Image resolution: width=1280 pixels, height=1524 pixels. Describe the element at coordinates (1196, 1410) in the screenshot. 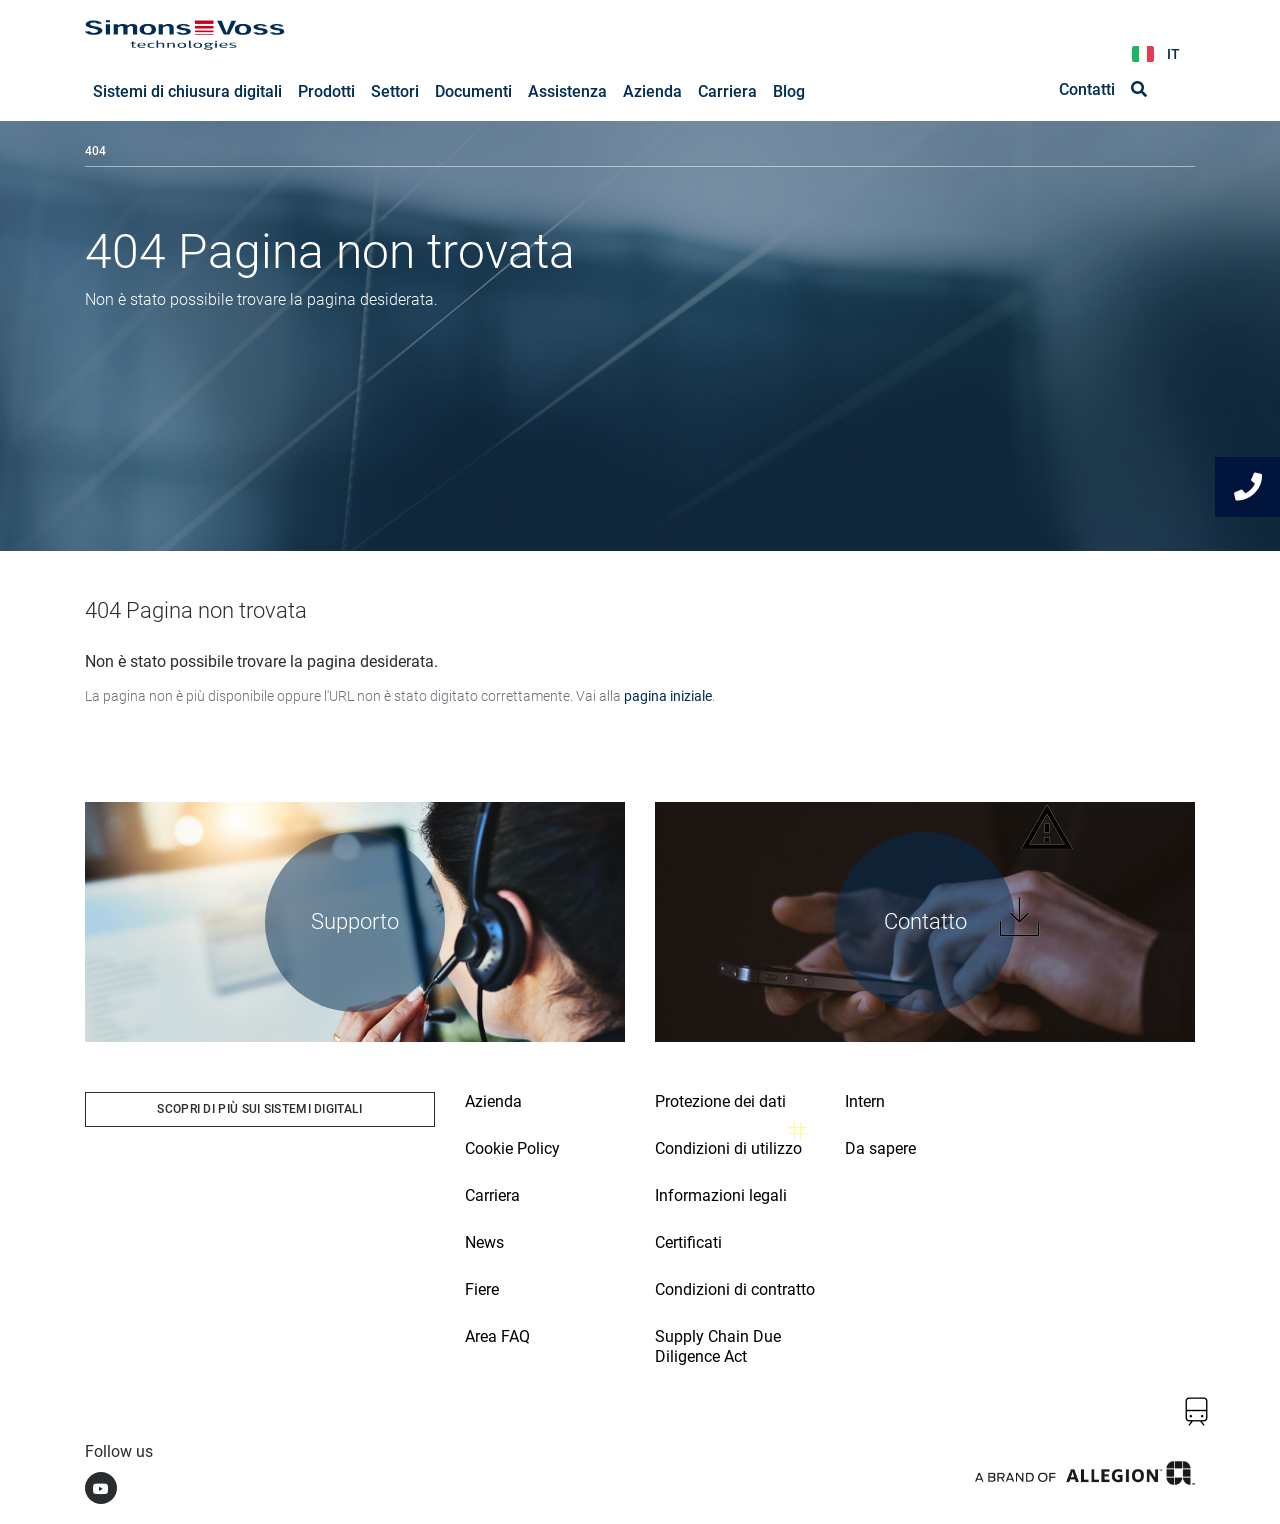

I see `access train or rail transit options` at that location.